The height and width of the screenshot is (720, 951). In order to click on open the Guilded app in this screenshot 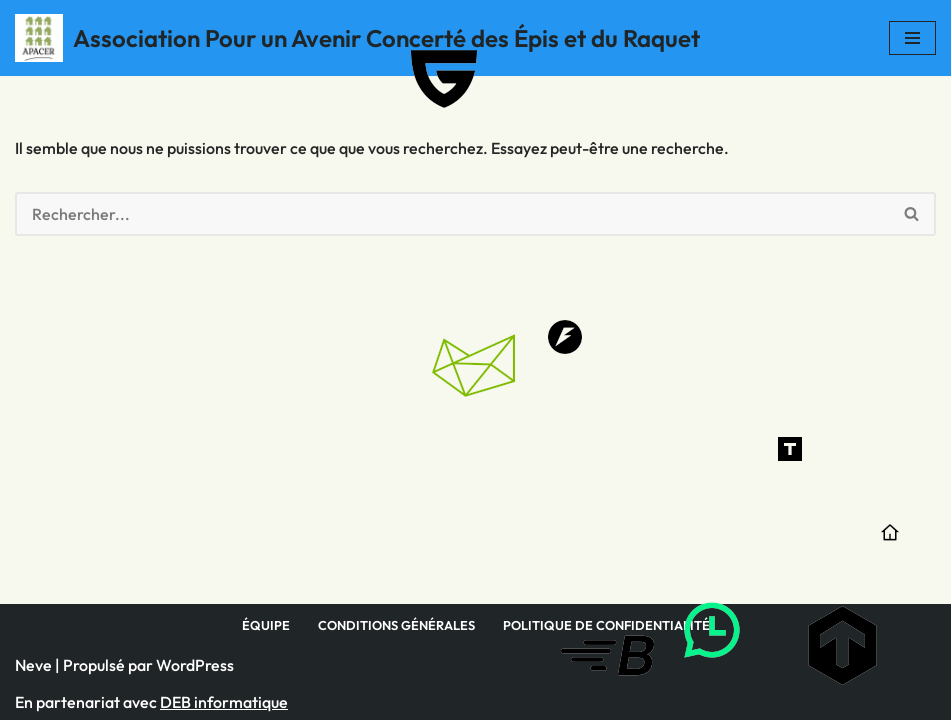, I will do `click(444, 79)`.